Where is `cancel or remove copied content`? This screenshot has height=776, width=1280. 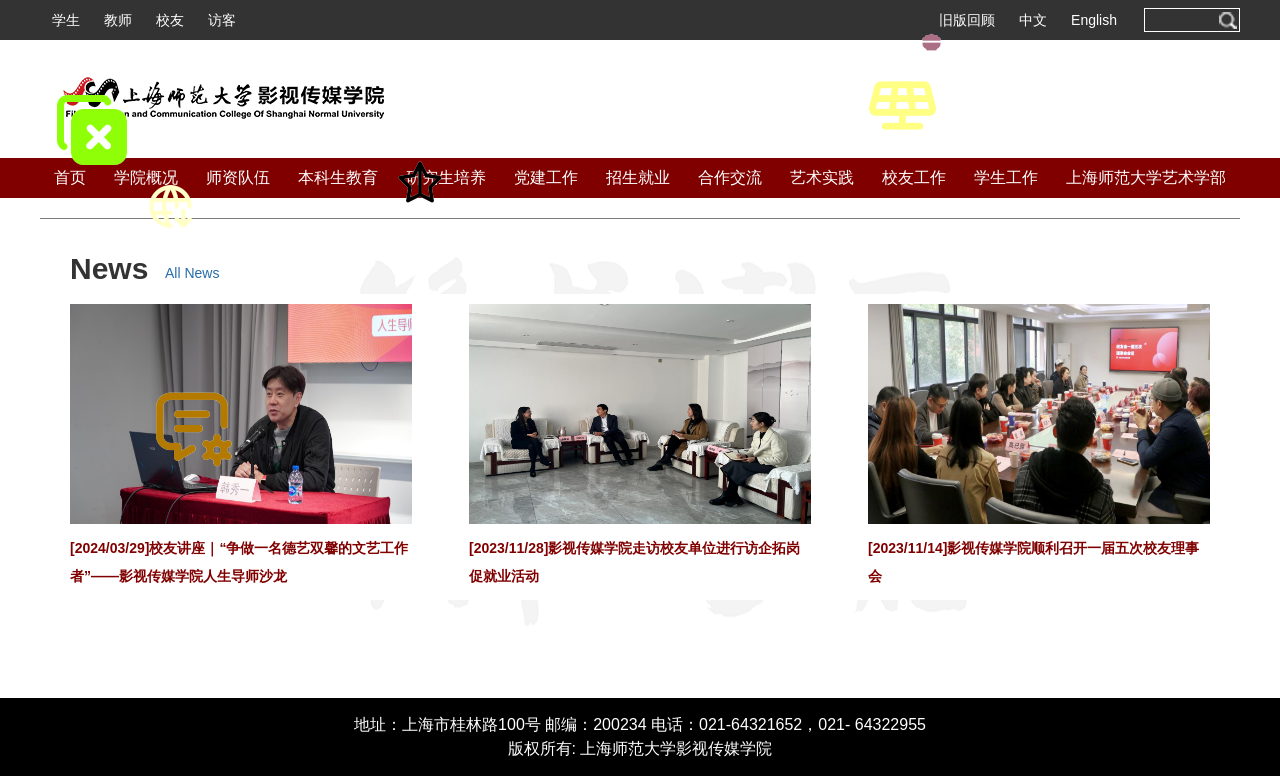 cancel or remove copied content is located at coordinates (92, 130).